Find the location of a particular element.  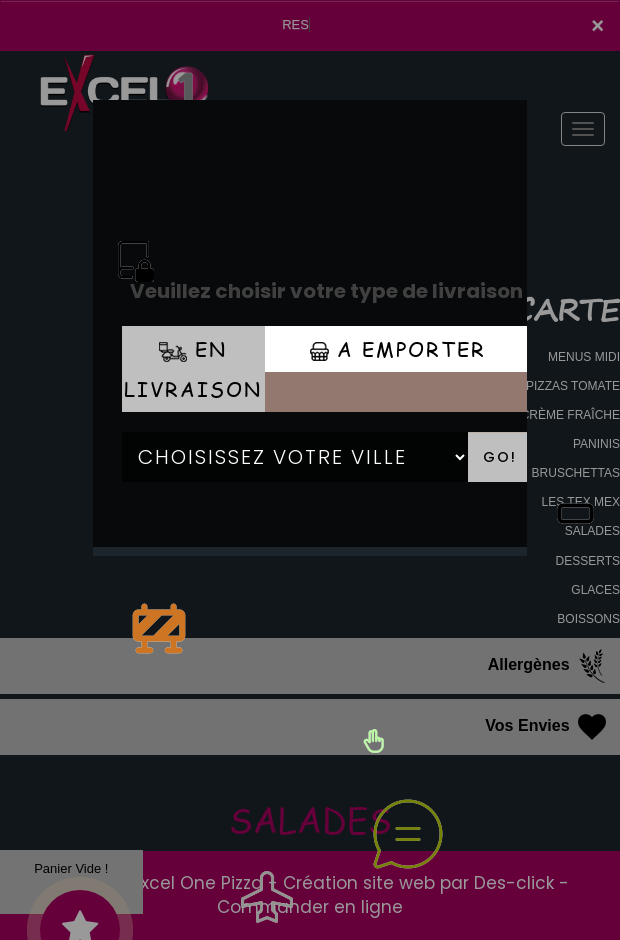

two-finger gesture control is located at coordinates (374, 741).